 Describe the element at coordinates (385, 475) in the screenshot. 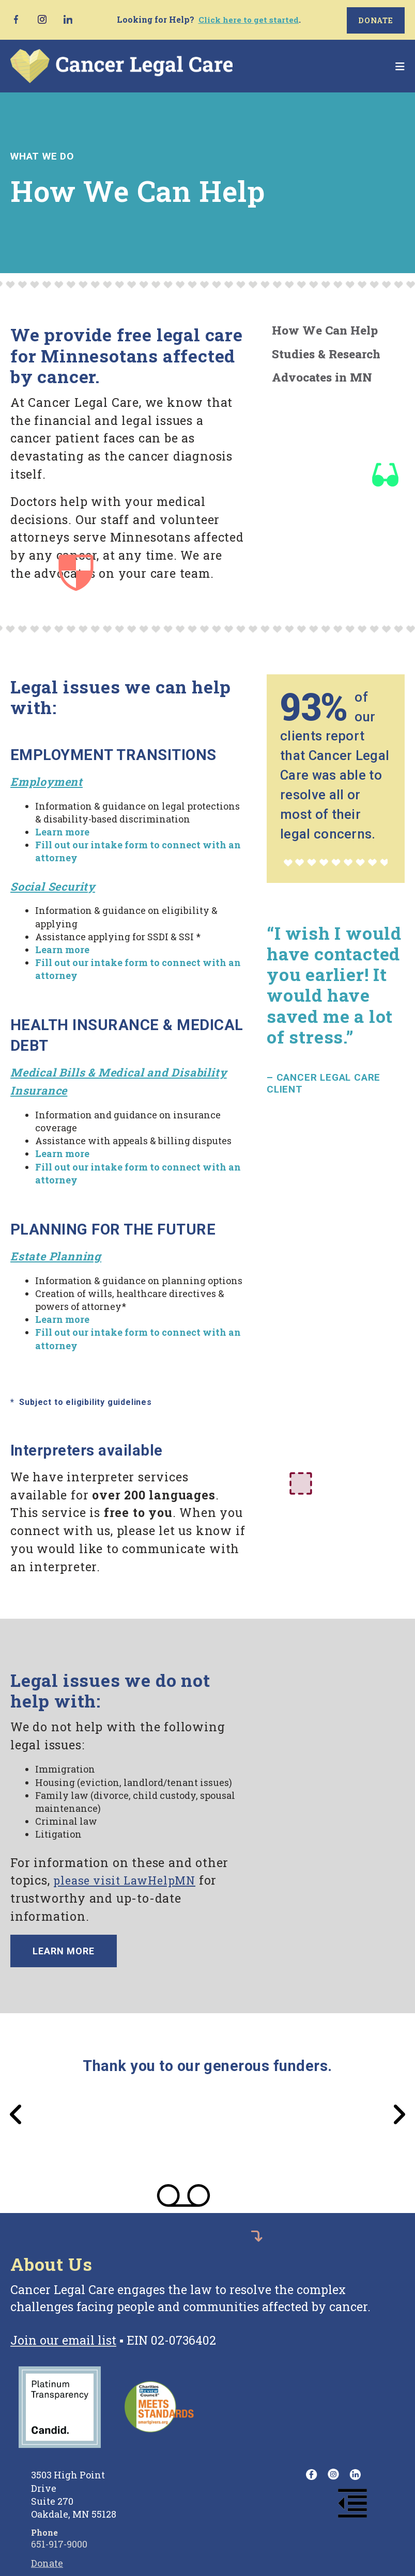

I see `view reading mode or accessibility options` at that location.